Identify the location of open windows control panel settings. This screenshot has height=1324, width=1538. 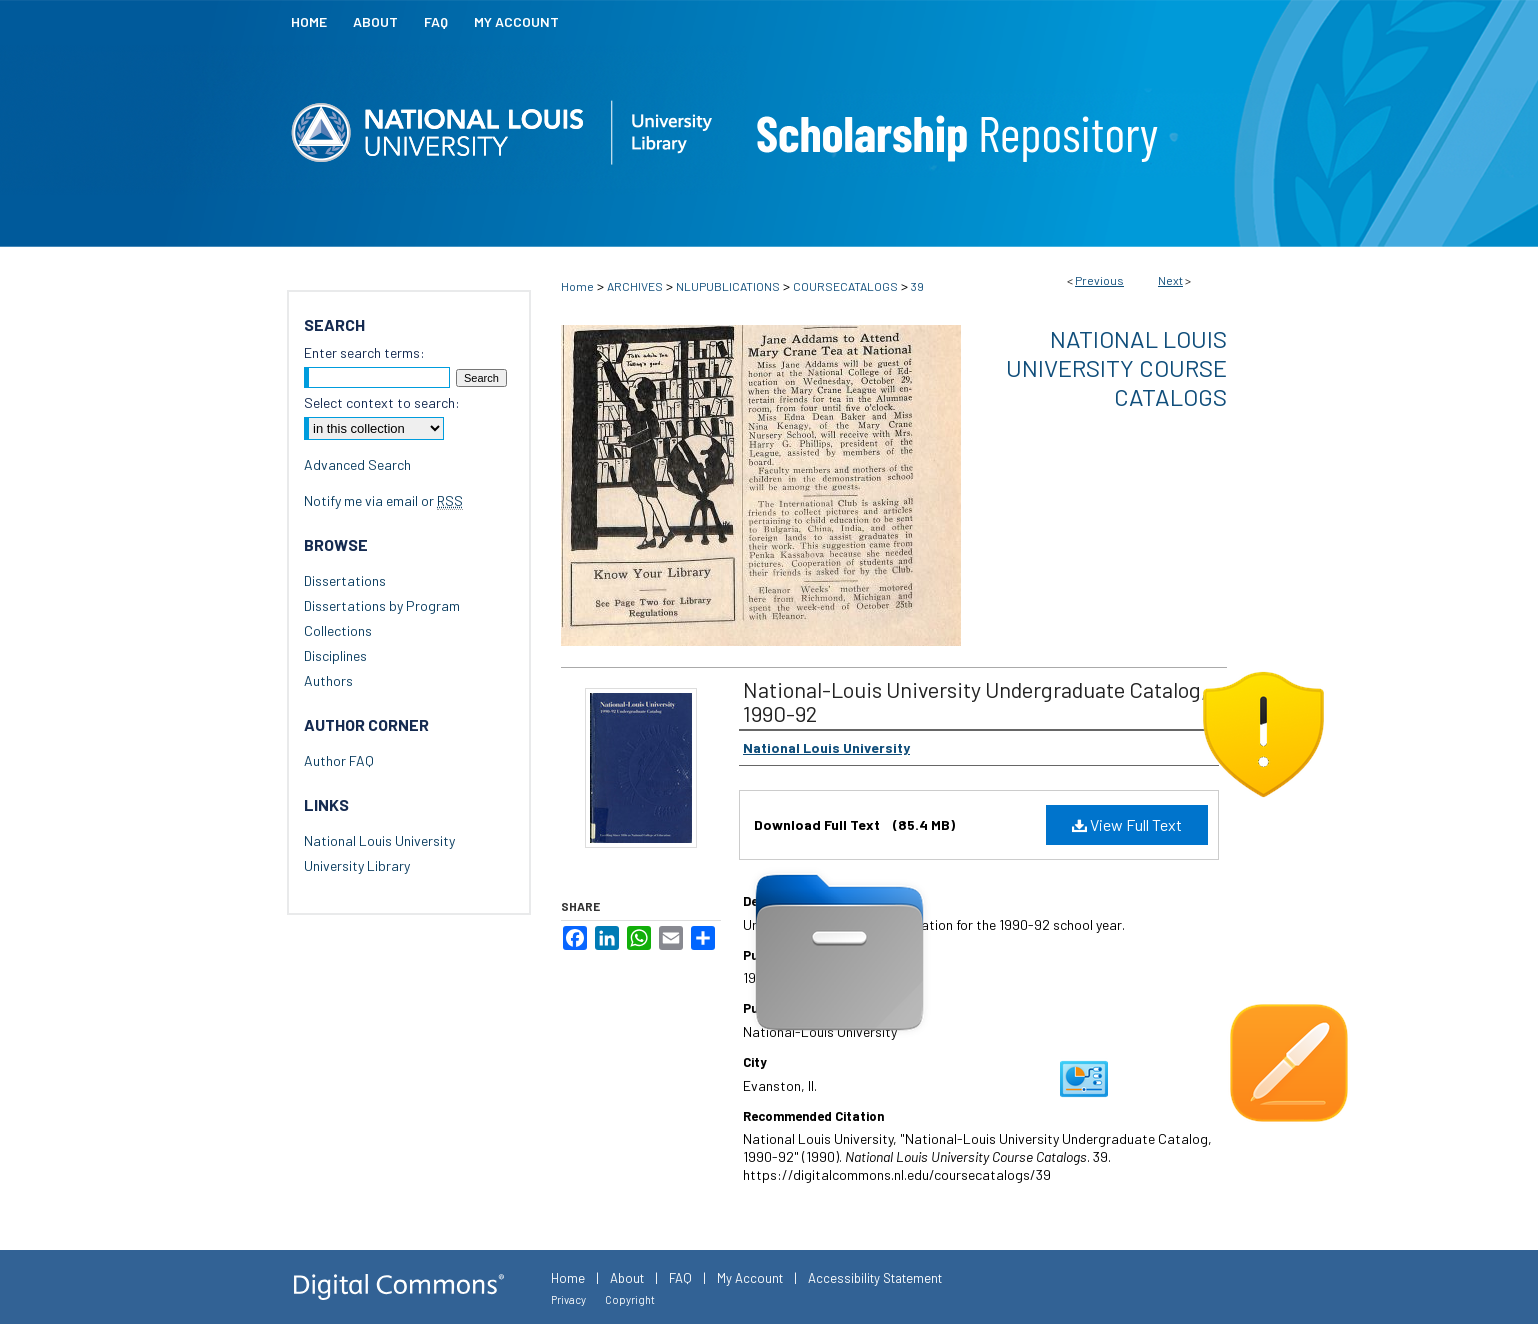
(1084, 1079).